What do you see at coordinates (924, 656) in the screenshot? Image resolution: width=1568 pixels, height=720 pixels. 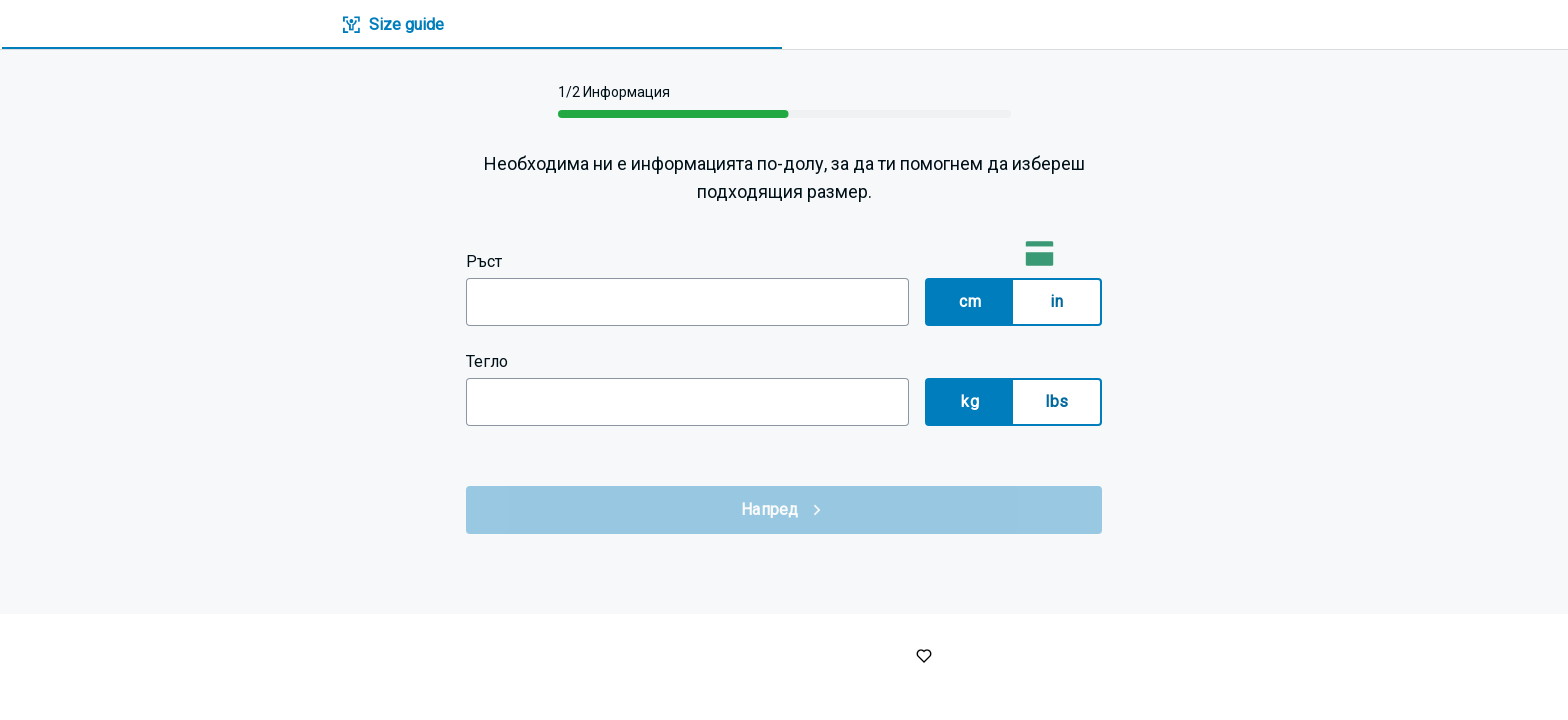 I see `add to favorites` at bounding box center [924, 656].